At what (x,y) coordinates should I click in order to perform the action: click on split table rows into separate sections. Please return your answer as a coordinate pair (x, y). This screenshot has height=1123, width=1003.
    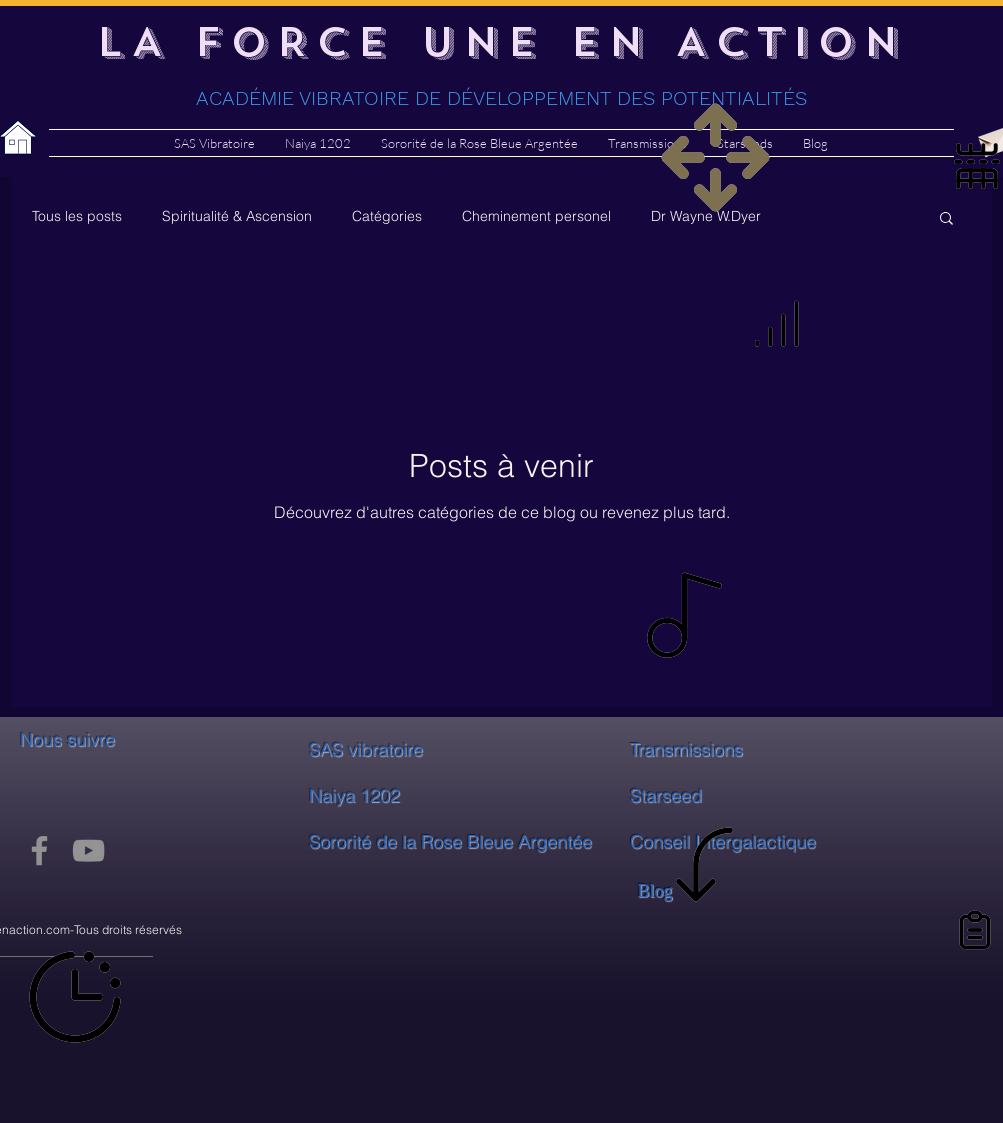
    Looking at the image, I should click on (977, 166).